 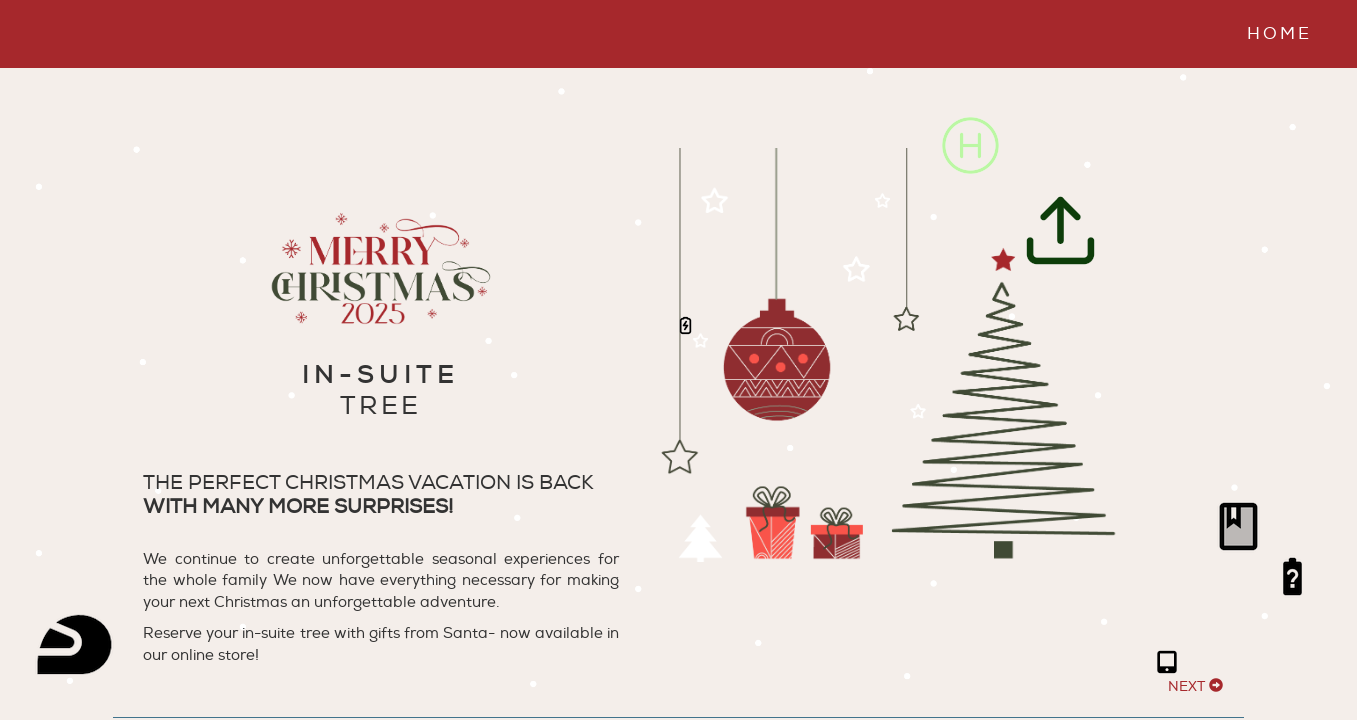 What do you see at coordinates (1238, 526) in the screenshot?
I see `open your library or reading list` at bounding box center [1238, 526].